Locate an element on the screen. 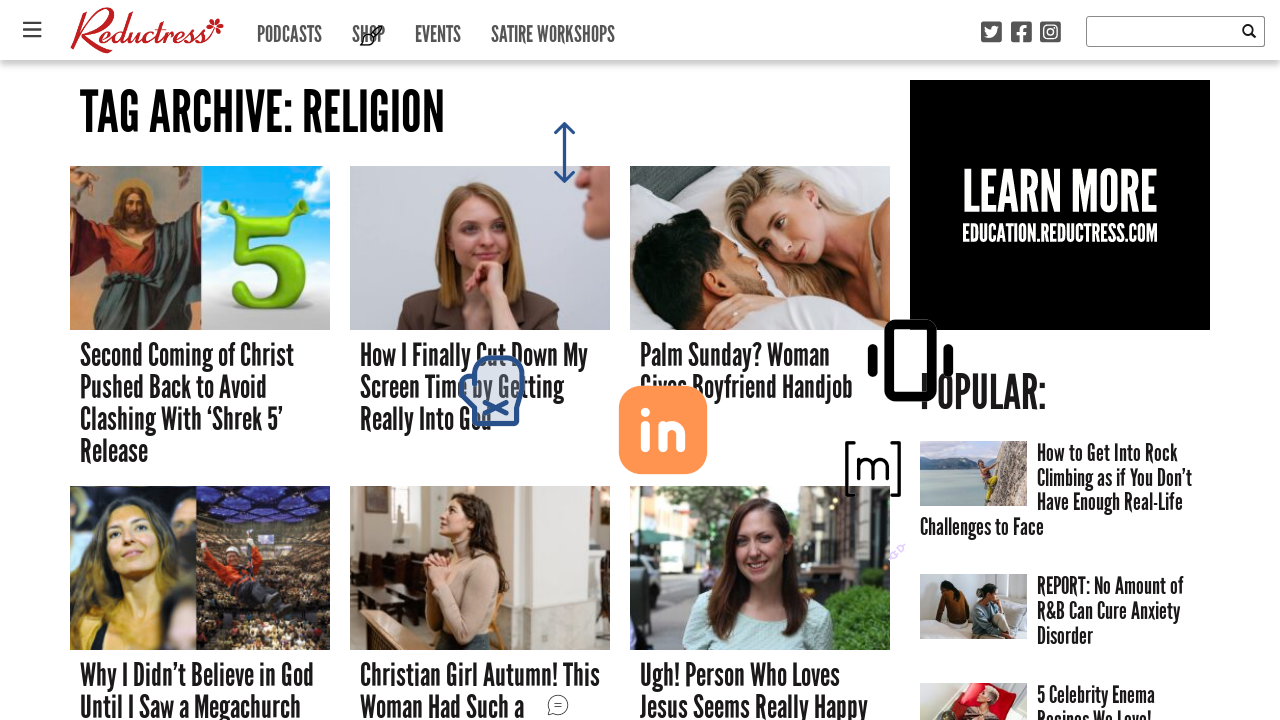  access drawing or painting tools is located at coordinates (372, 36).